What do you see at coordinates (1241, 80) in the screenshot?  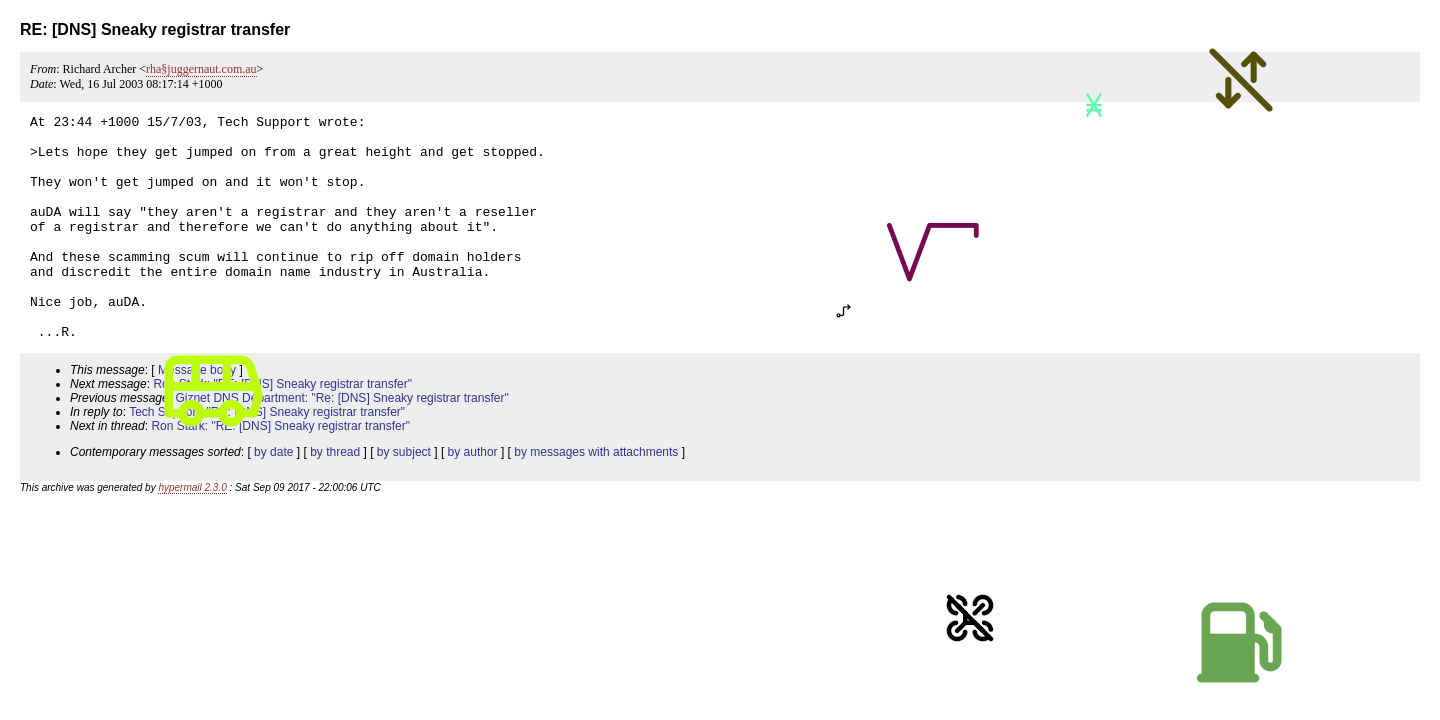 I see `mobile data is disabled` at bounding box center [1241, 80].